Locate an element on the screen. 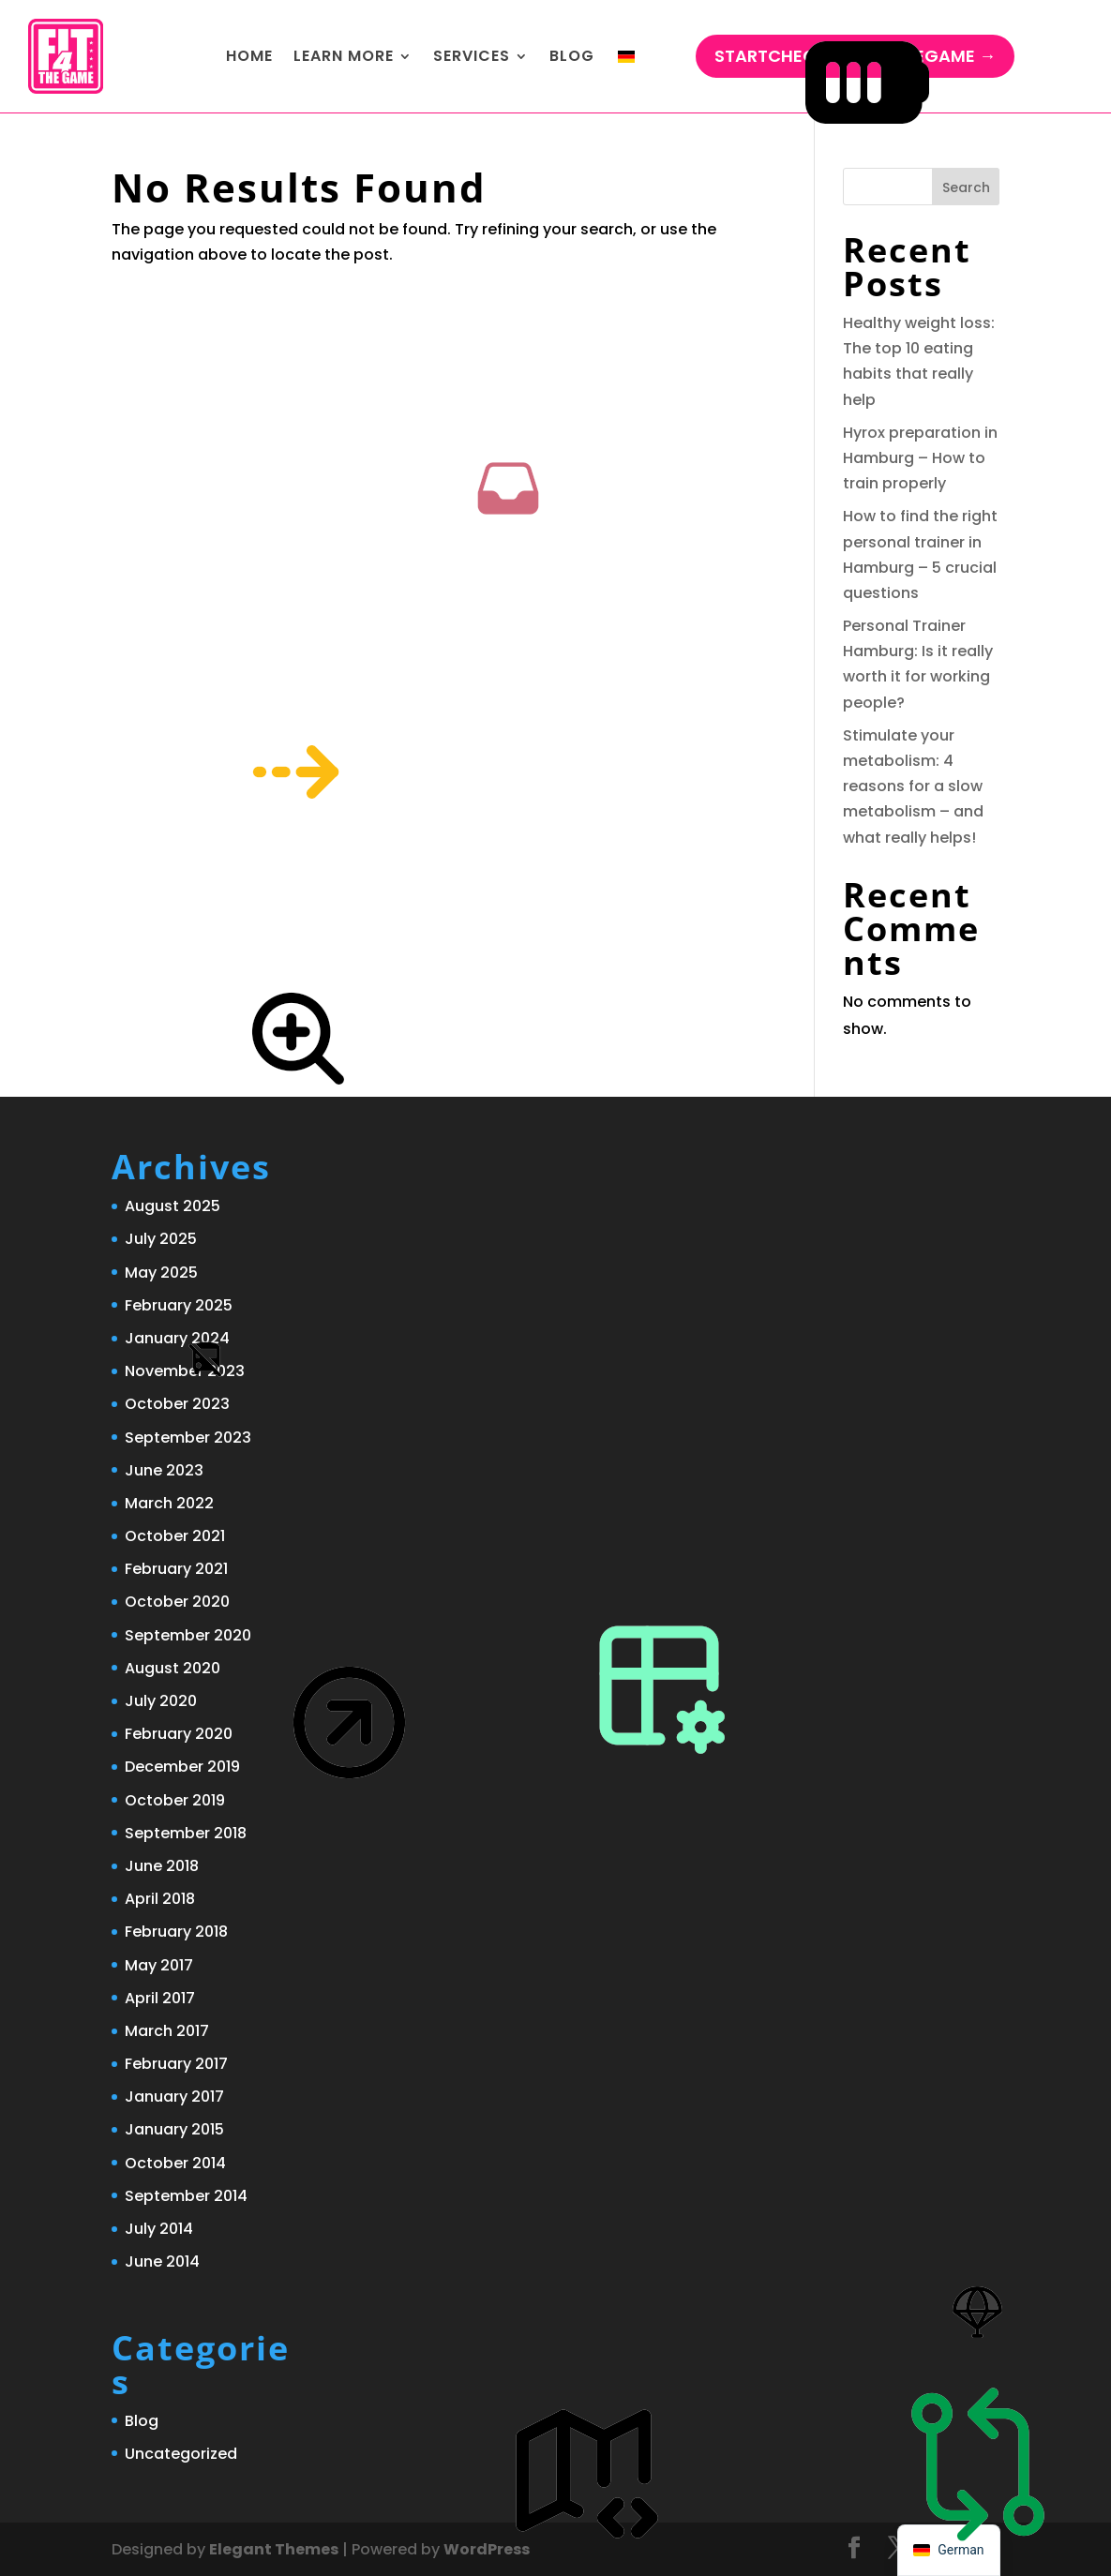 The height and width of the screenshot is (2576, 1111). compare branches or code versions is located at coordinates (978, 2464).